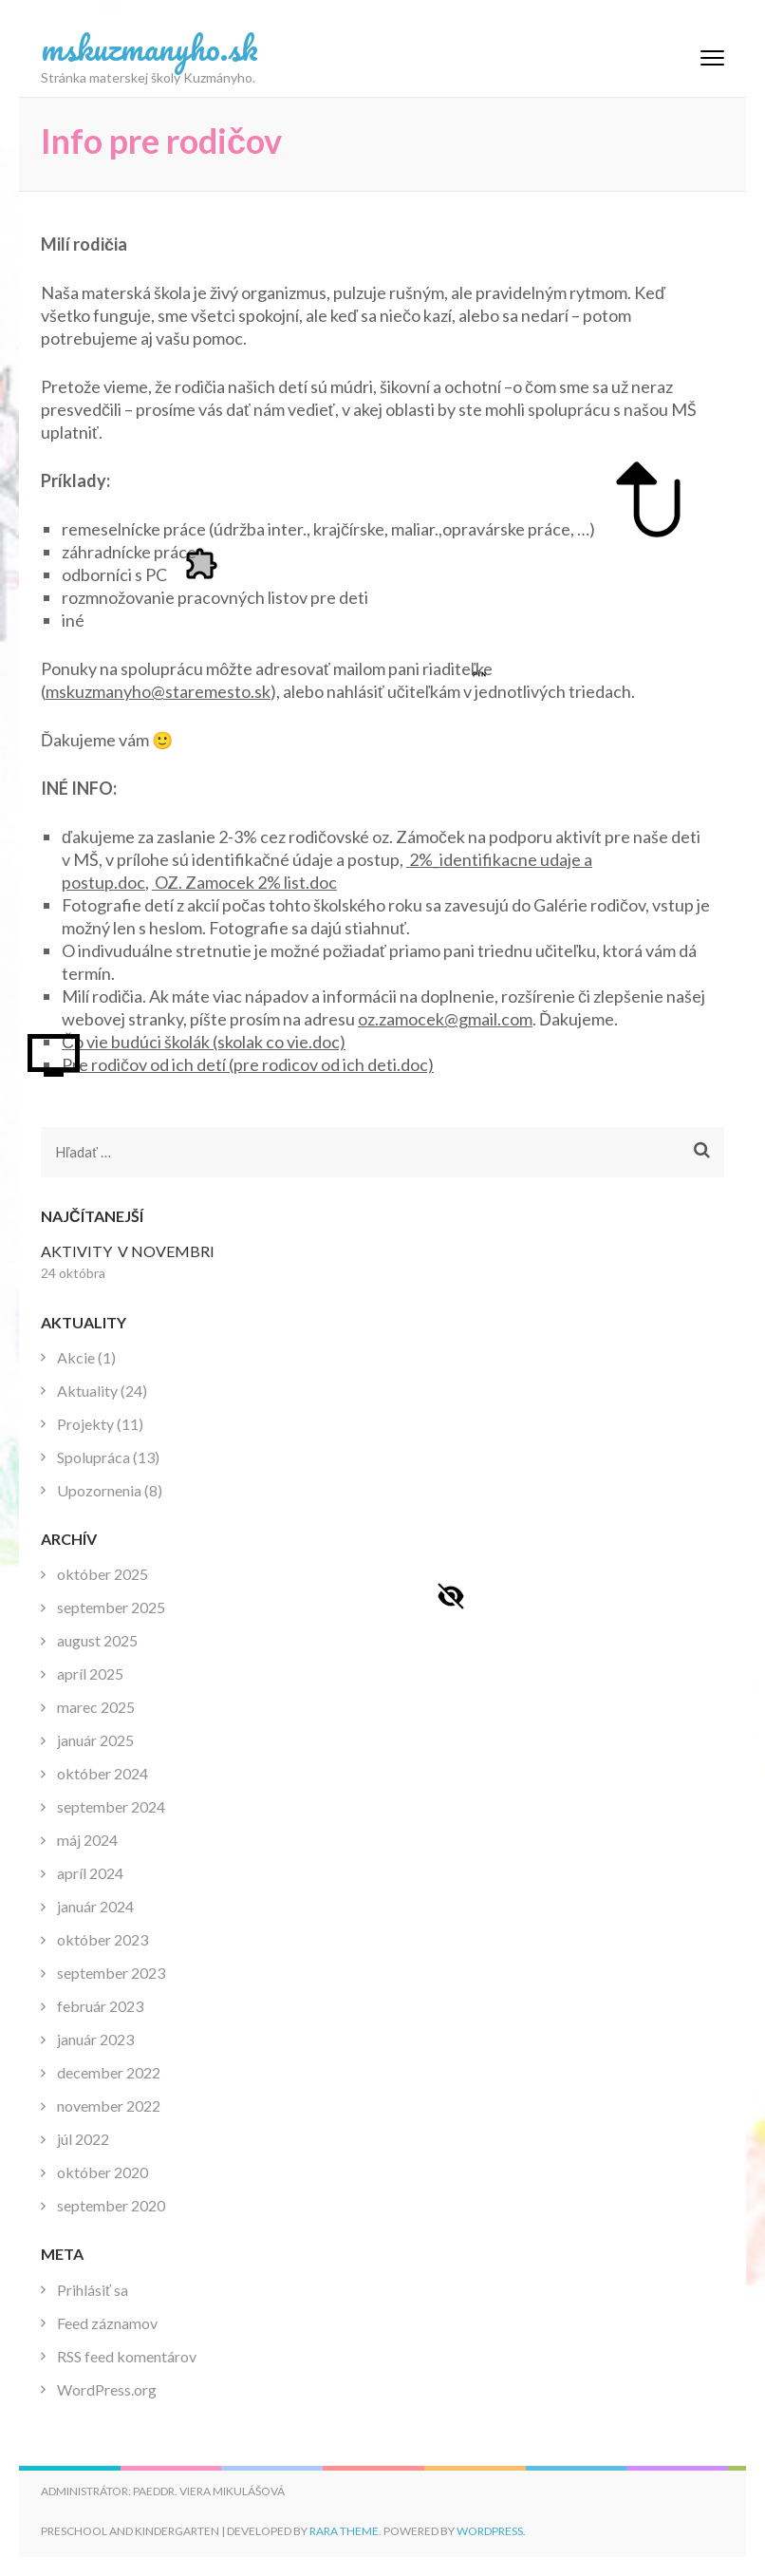 Image resolution: width=765 pixels, height=2576 pixels. Describe the element at coordinates (202, 563) in the screenshot. I see `access browser extensions or add-ons` at that location.